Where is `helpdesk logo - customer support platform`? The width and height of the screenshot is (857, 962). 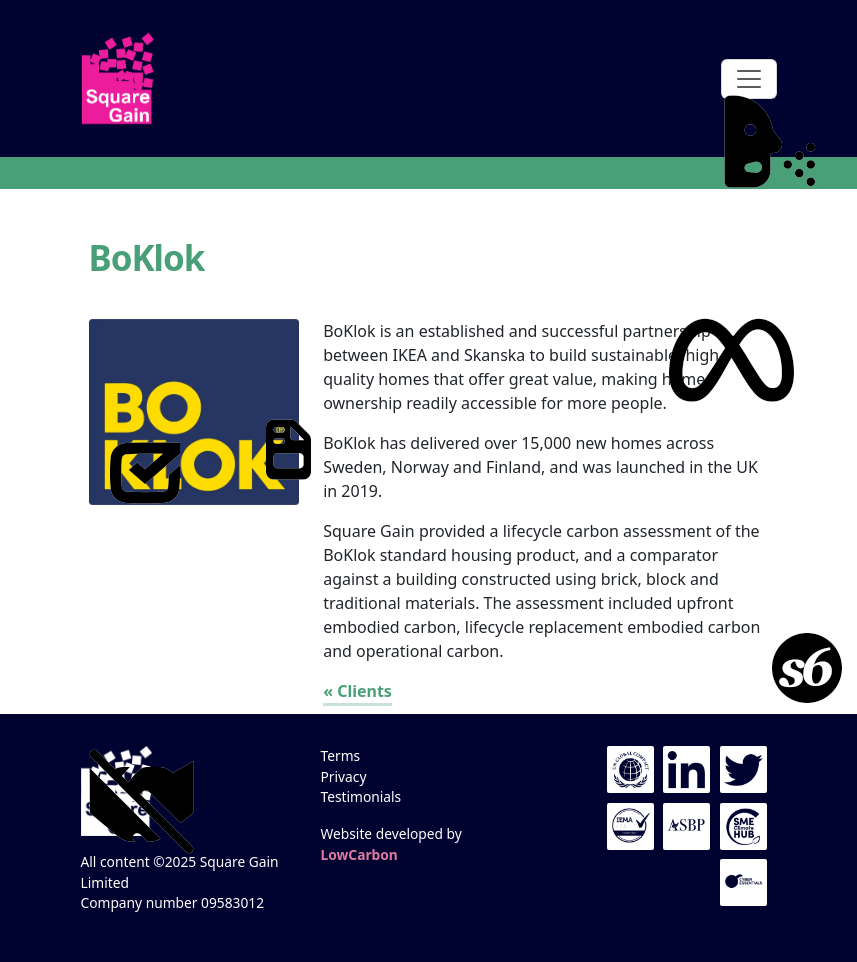 helpdesk logo - customer support platform is located at coordinates (145, 473).